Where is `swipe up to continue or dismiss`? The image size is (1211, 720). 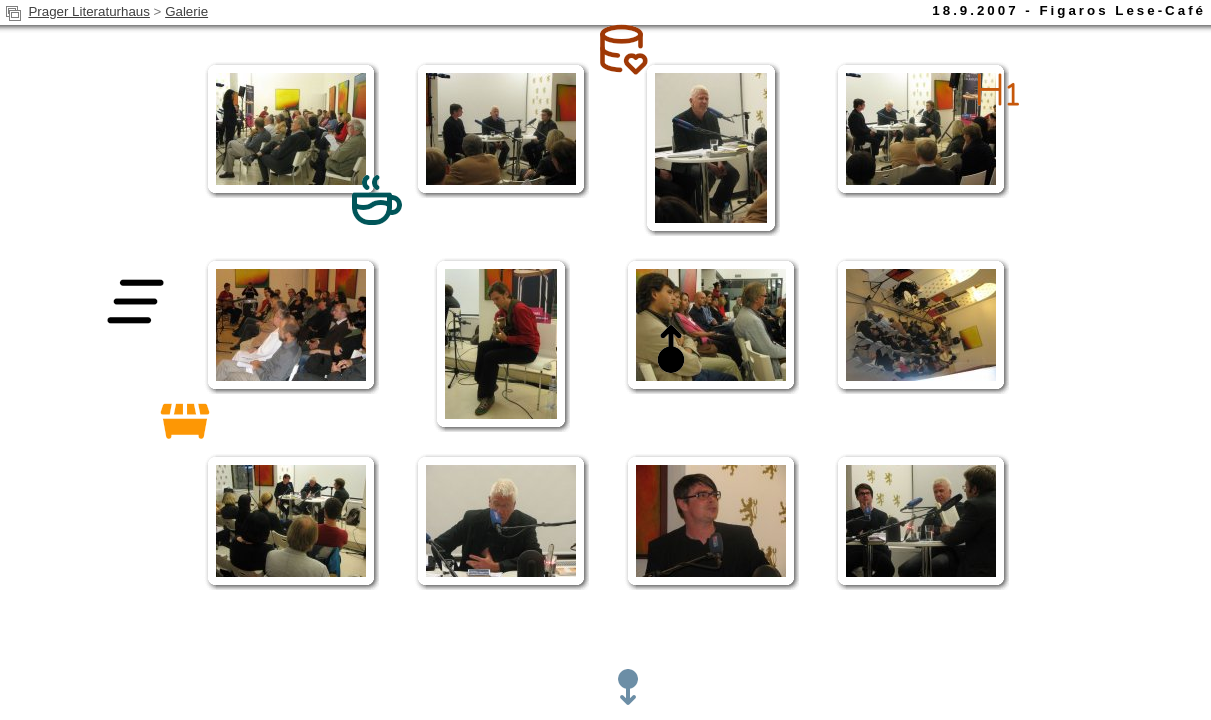 swipe up to continue or dismiss is located at coordinates (671, 349).